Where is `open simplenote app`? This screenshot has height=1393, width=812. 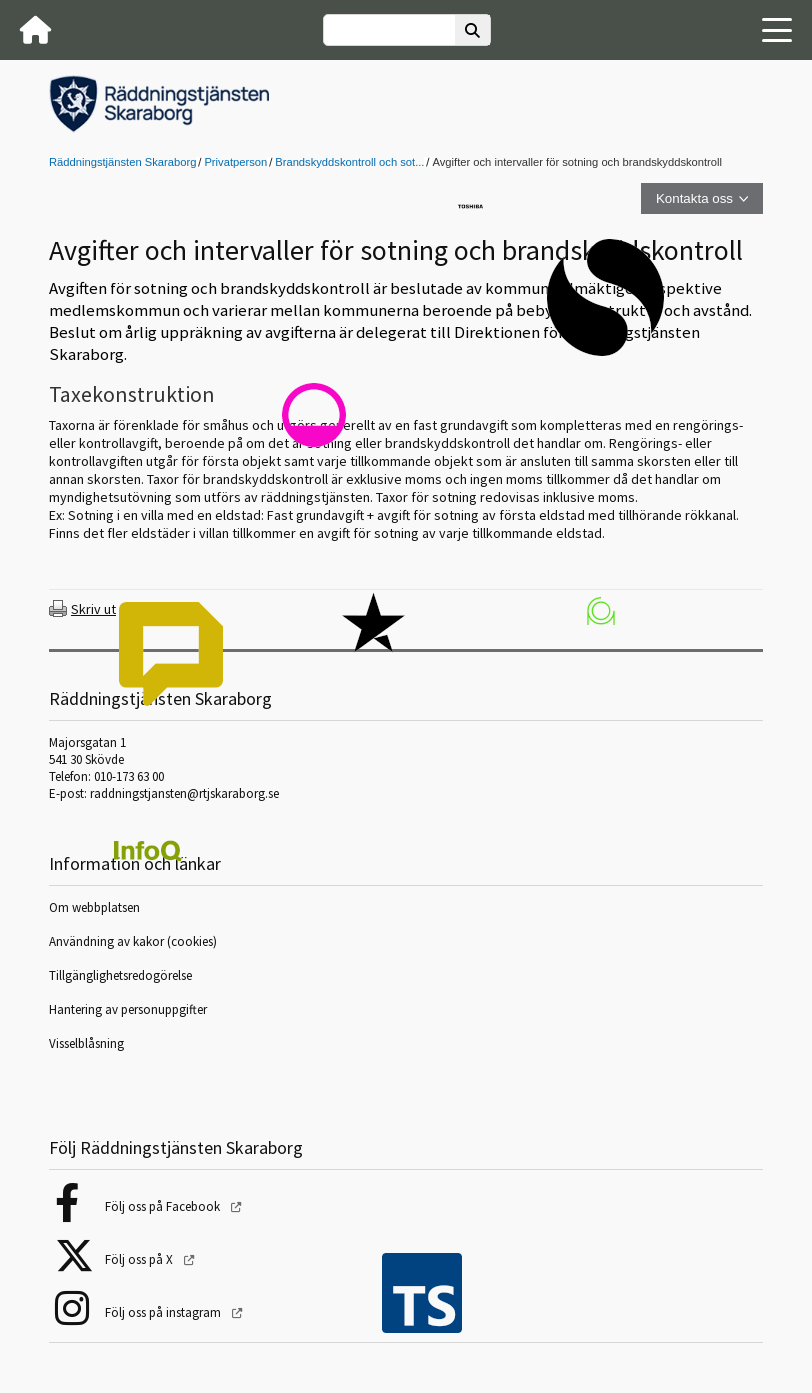 open simplenote app is located at coordinates (605, 297).